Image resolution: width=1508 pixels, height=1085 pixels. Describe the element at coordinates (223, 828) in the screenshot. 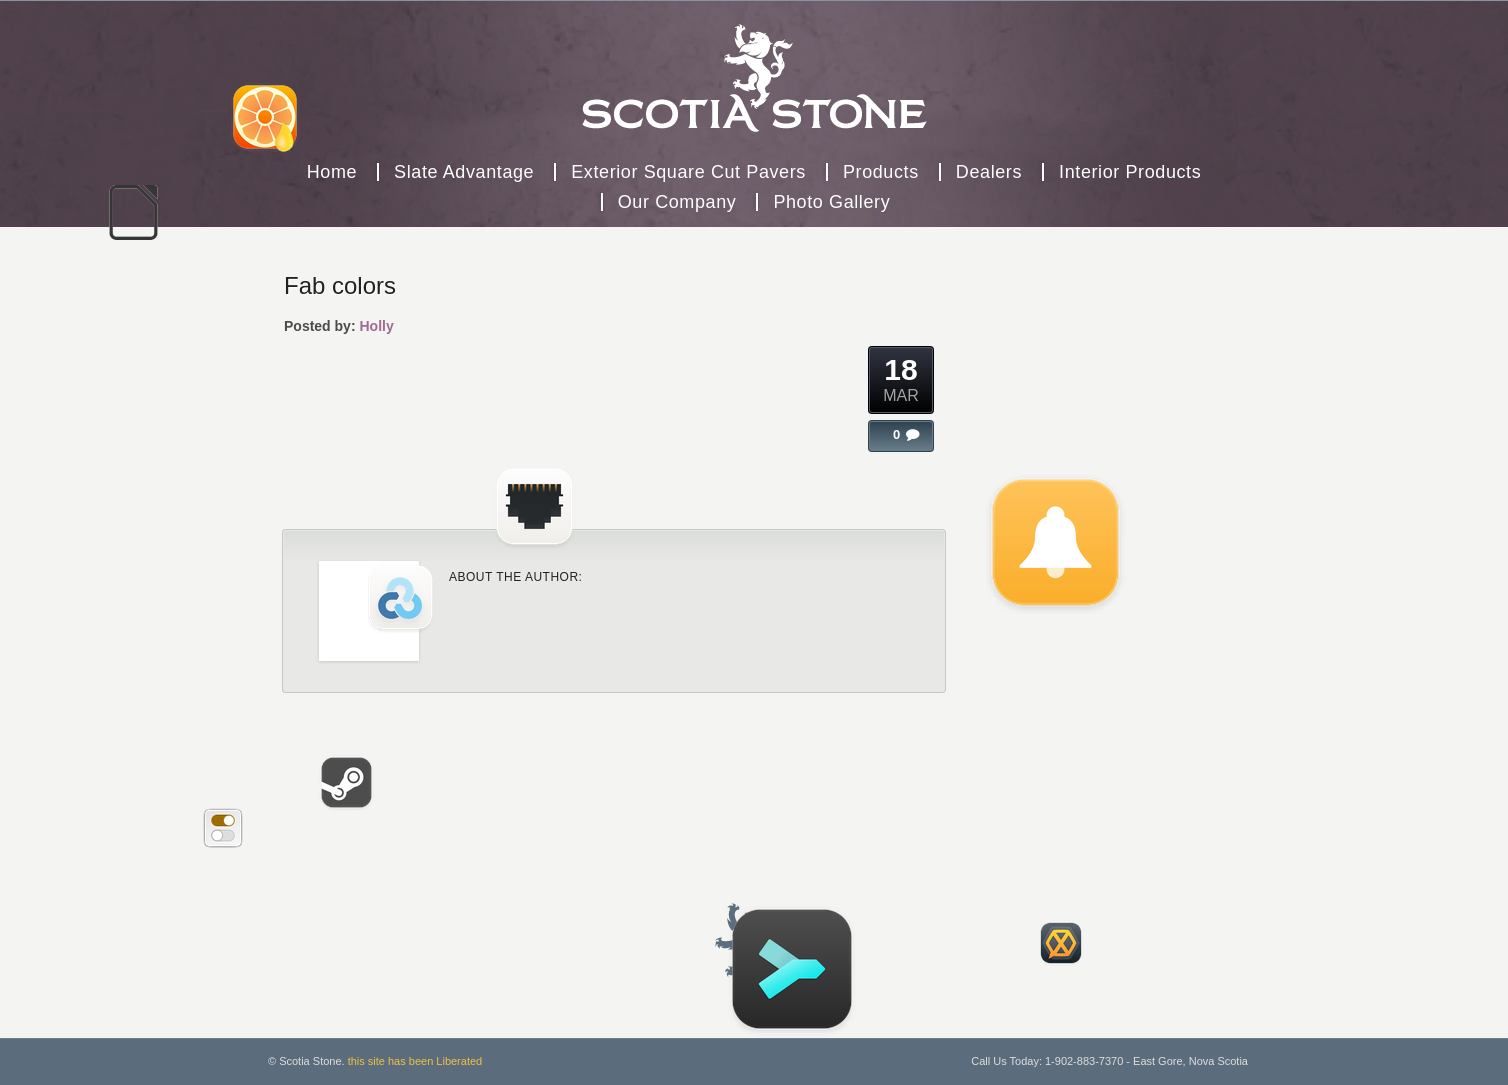

I see `open system tweaks or settings customization` at that location.